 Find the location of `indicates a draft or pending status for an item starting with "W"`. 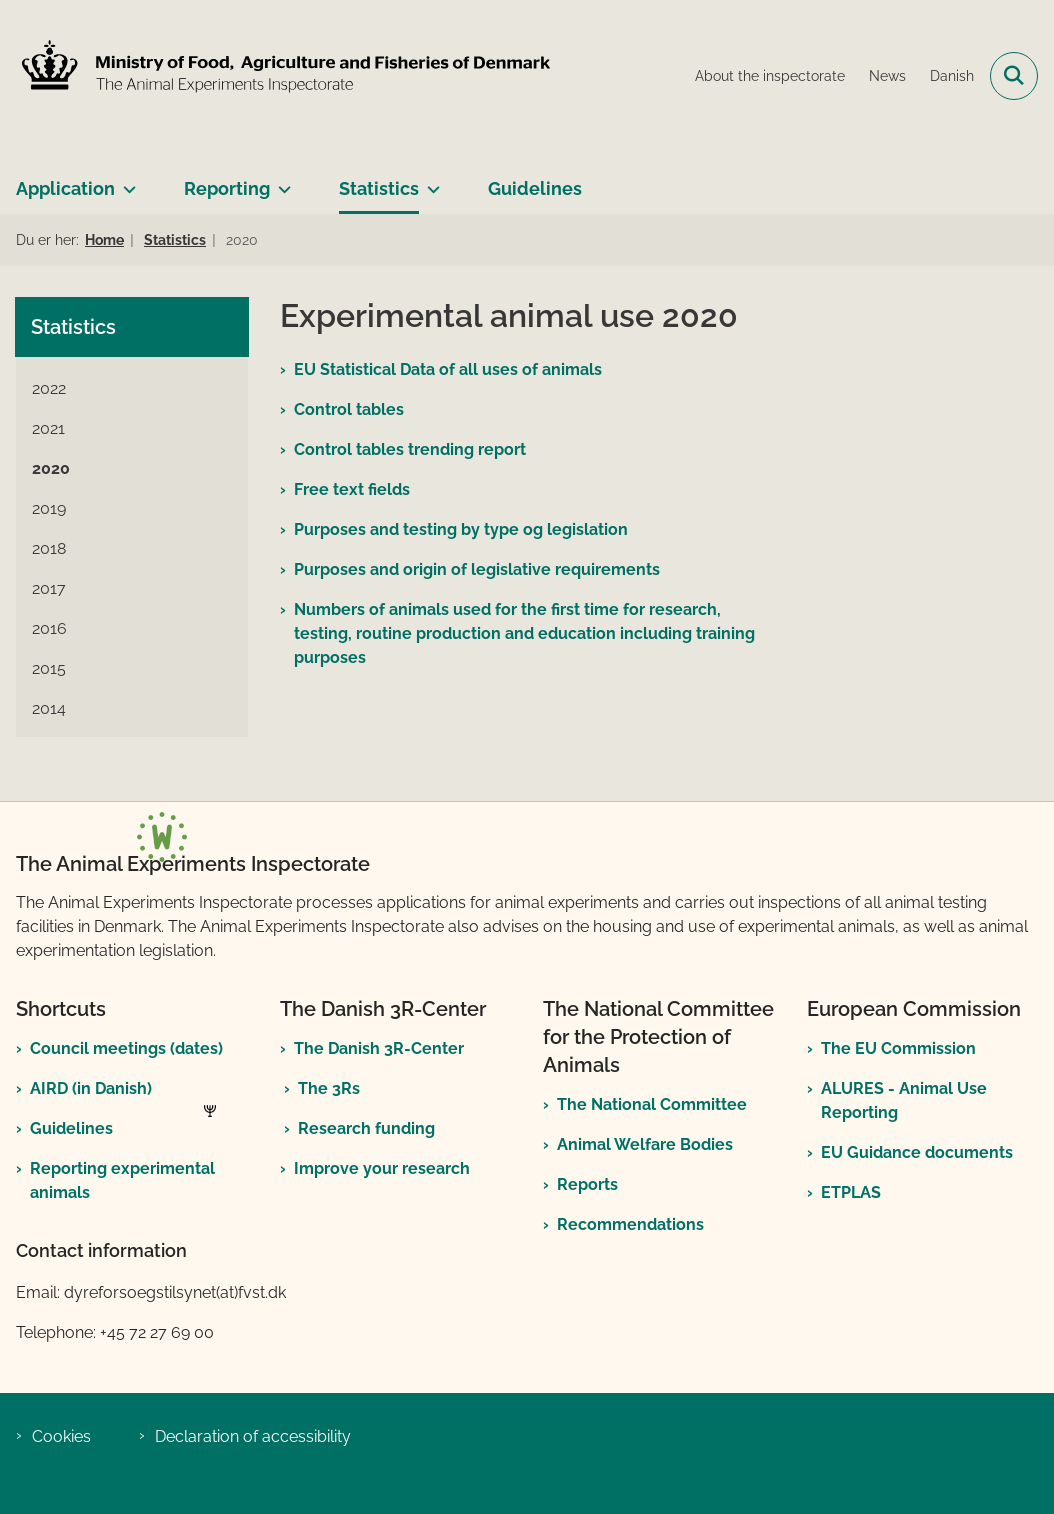

indicates a draft or pending status for an item starting with "W" is located at coordinates (162, 837).